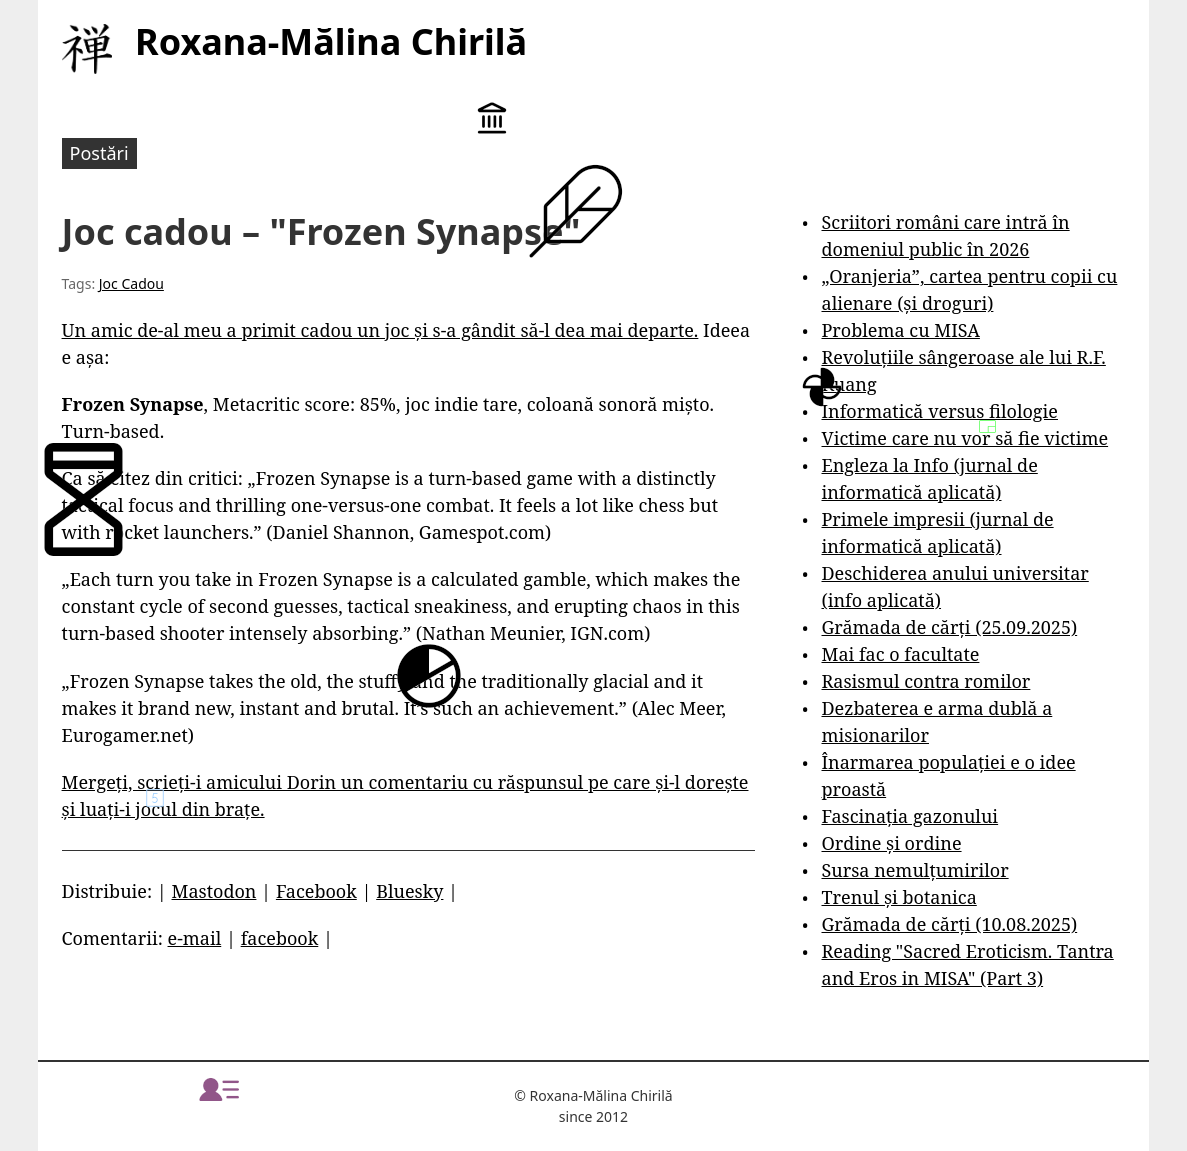 The width and height of the screenshot is (1187, 1151). Describe the element at coordinates (218, 1089) in the screenshot. I see `view user directory or contact list` at that location.